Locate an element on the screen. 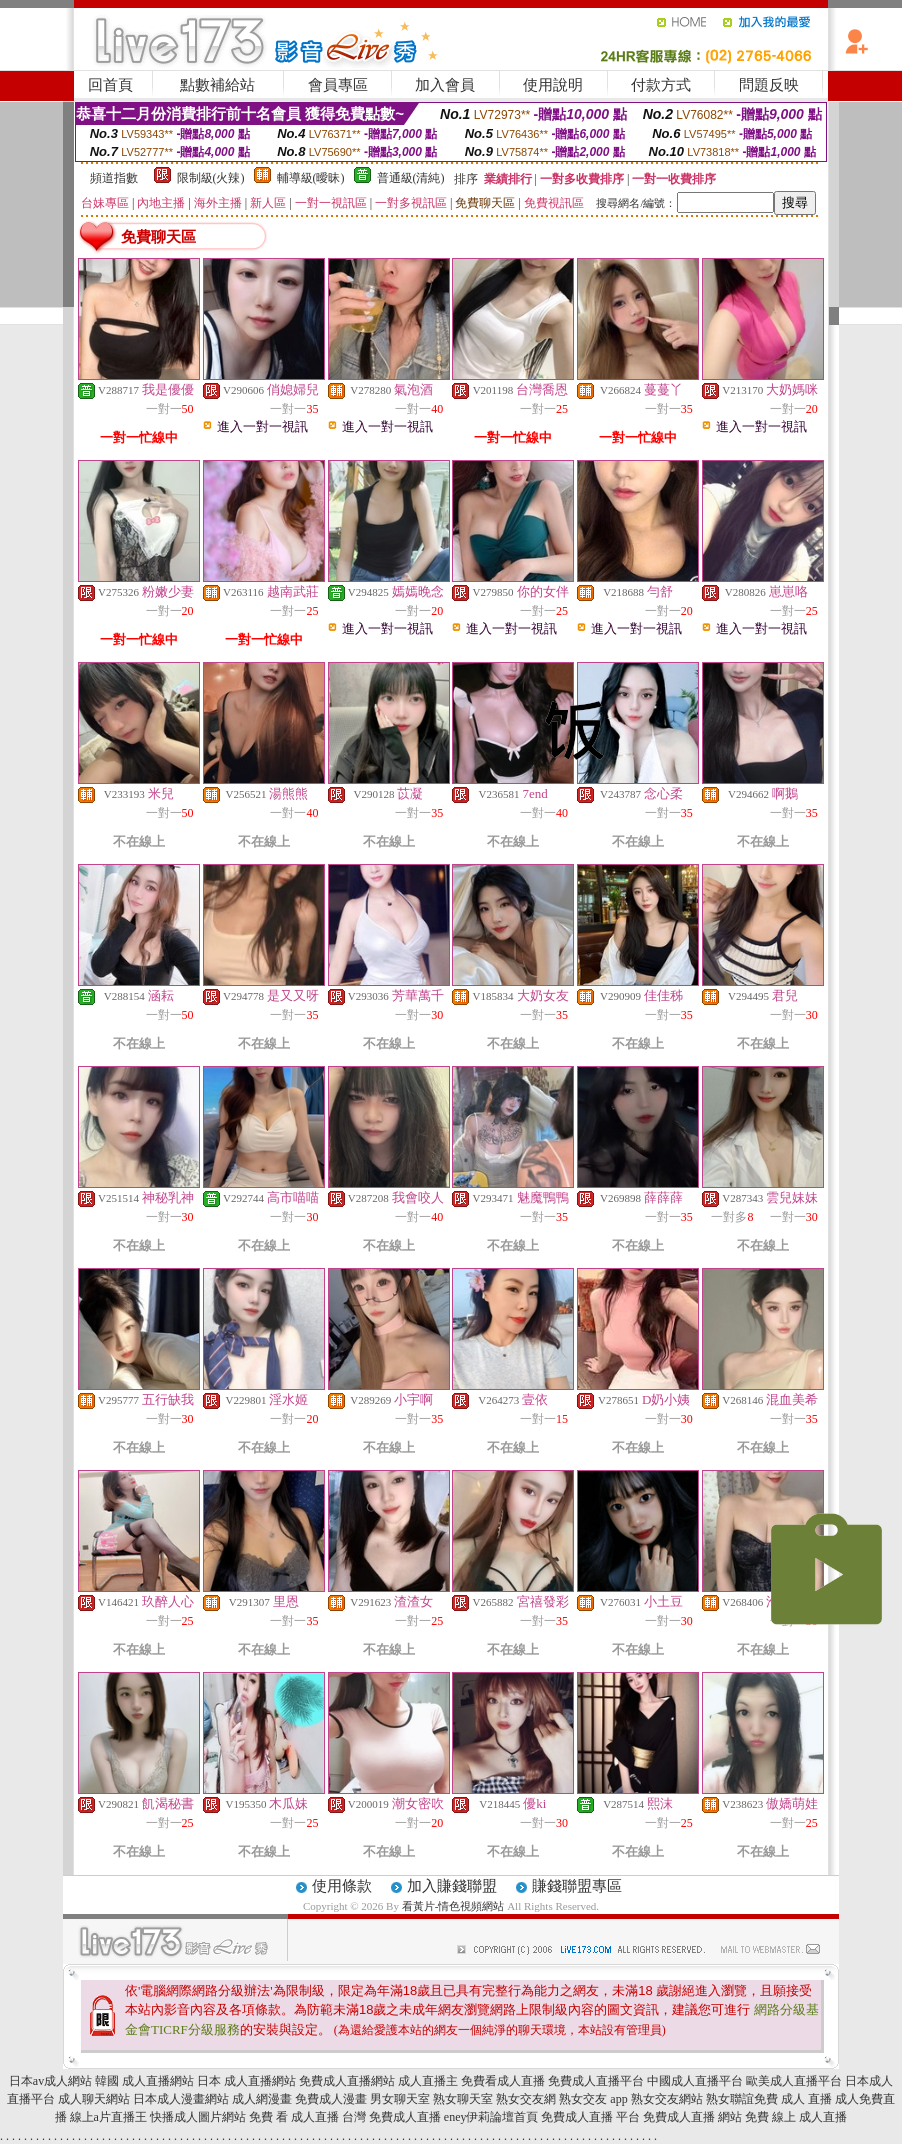 The height and width of the screenshot is (2144, 902). start a presentation or slideshow is located at coordinates (826, 1574).